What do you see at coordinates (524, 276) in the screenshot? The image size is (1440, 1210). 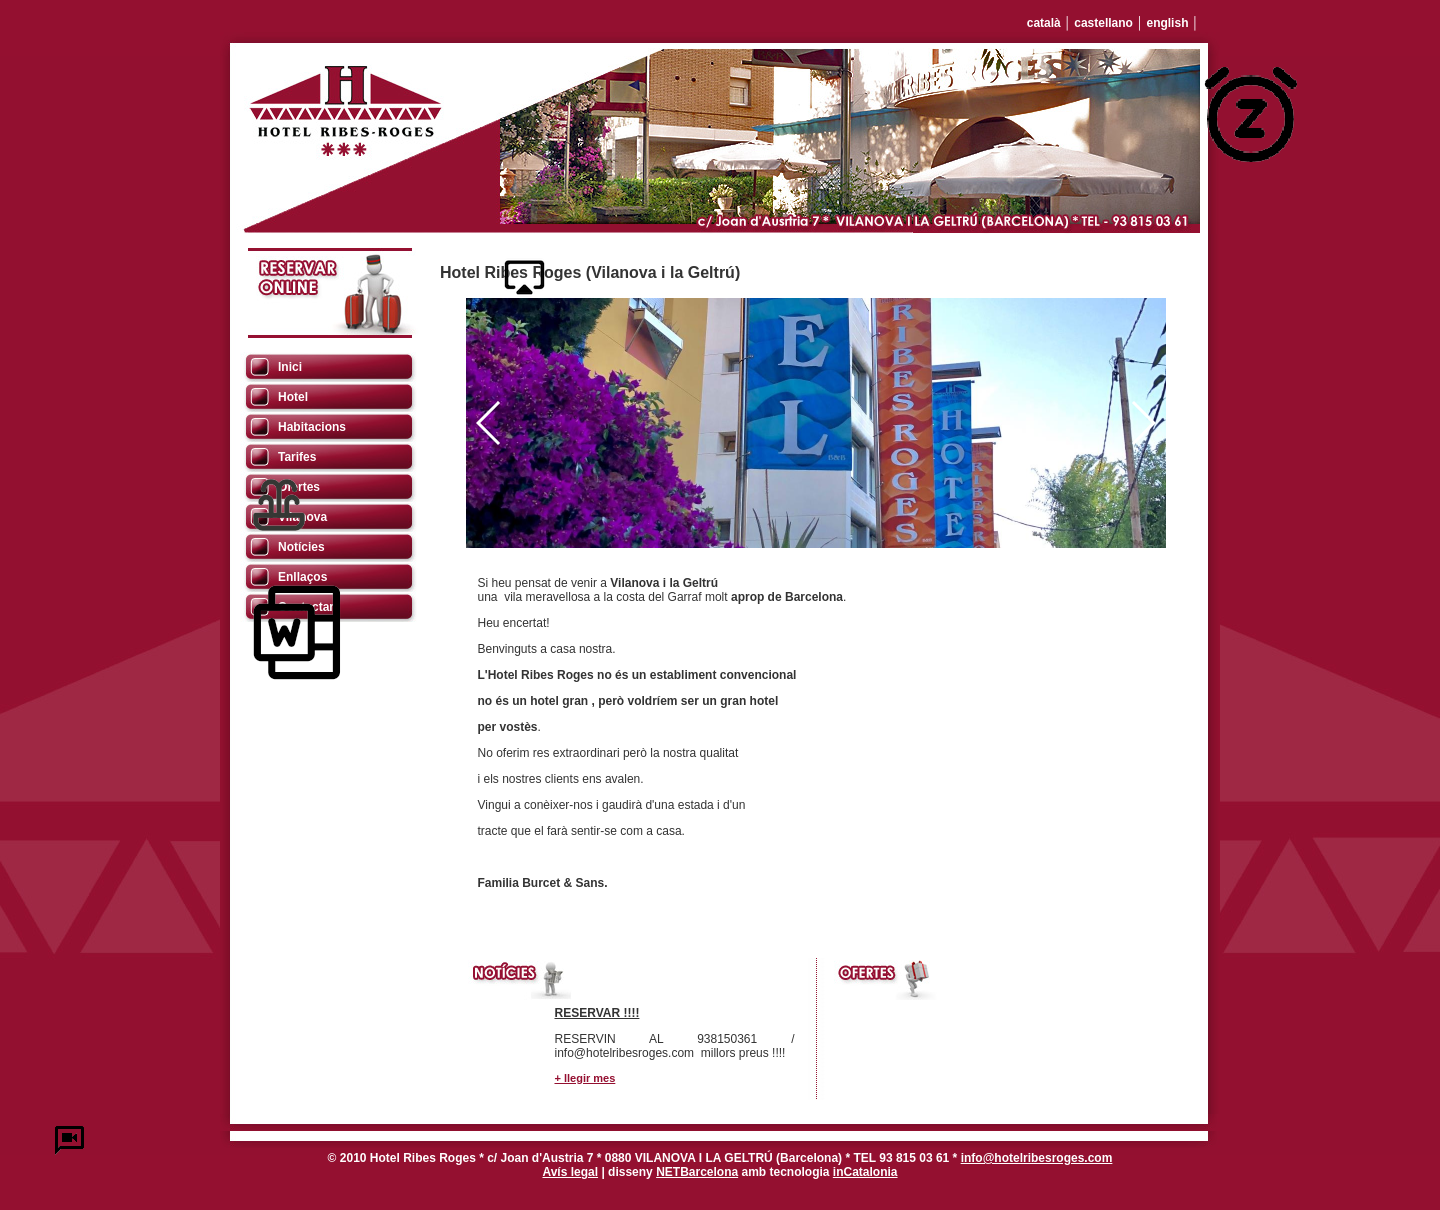 I see `stream content to an external display` at bounding box center [524, 276].